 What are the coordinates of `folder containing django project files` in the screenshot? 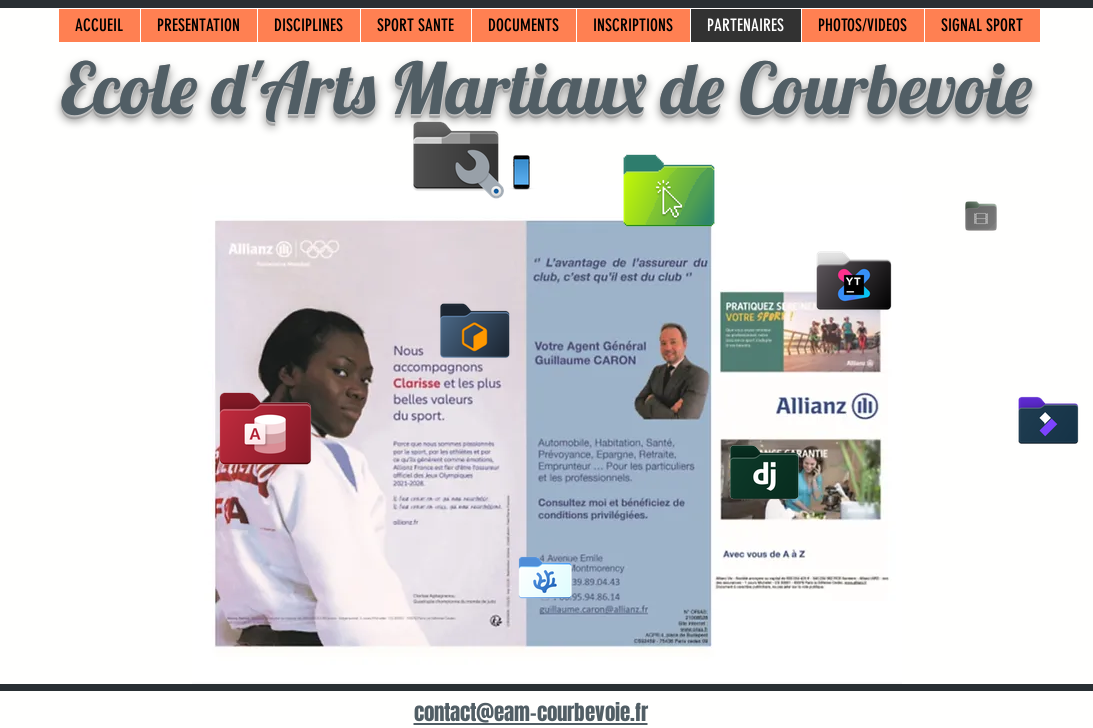 It's located at (764, 474).